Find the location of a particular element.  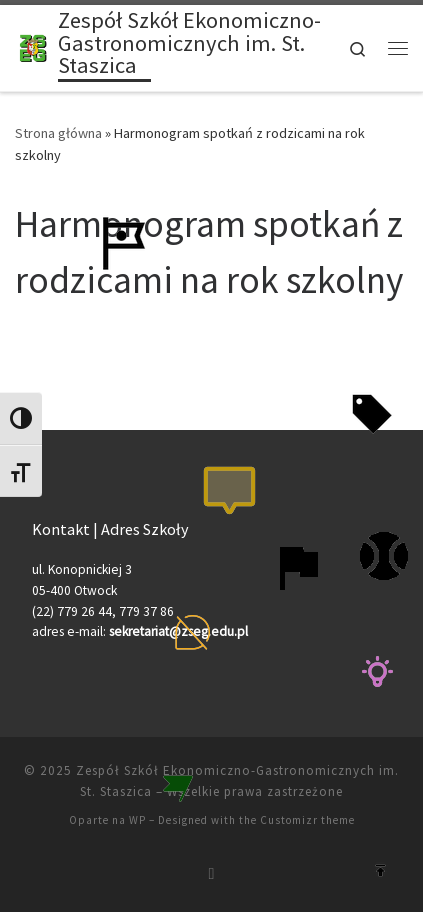

mute or disable chat notifications is located at coordinates (192, 633).